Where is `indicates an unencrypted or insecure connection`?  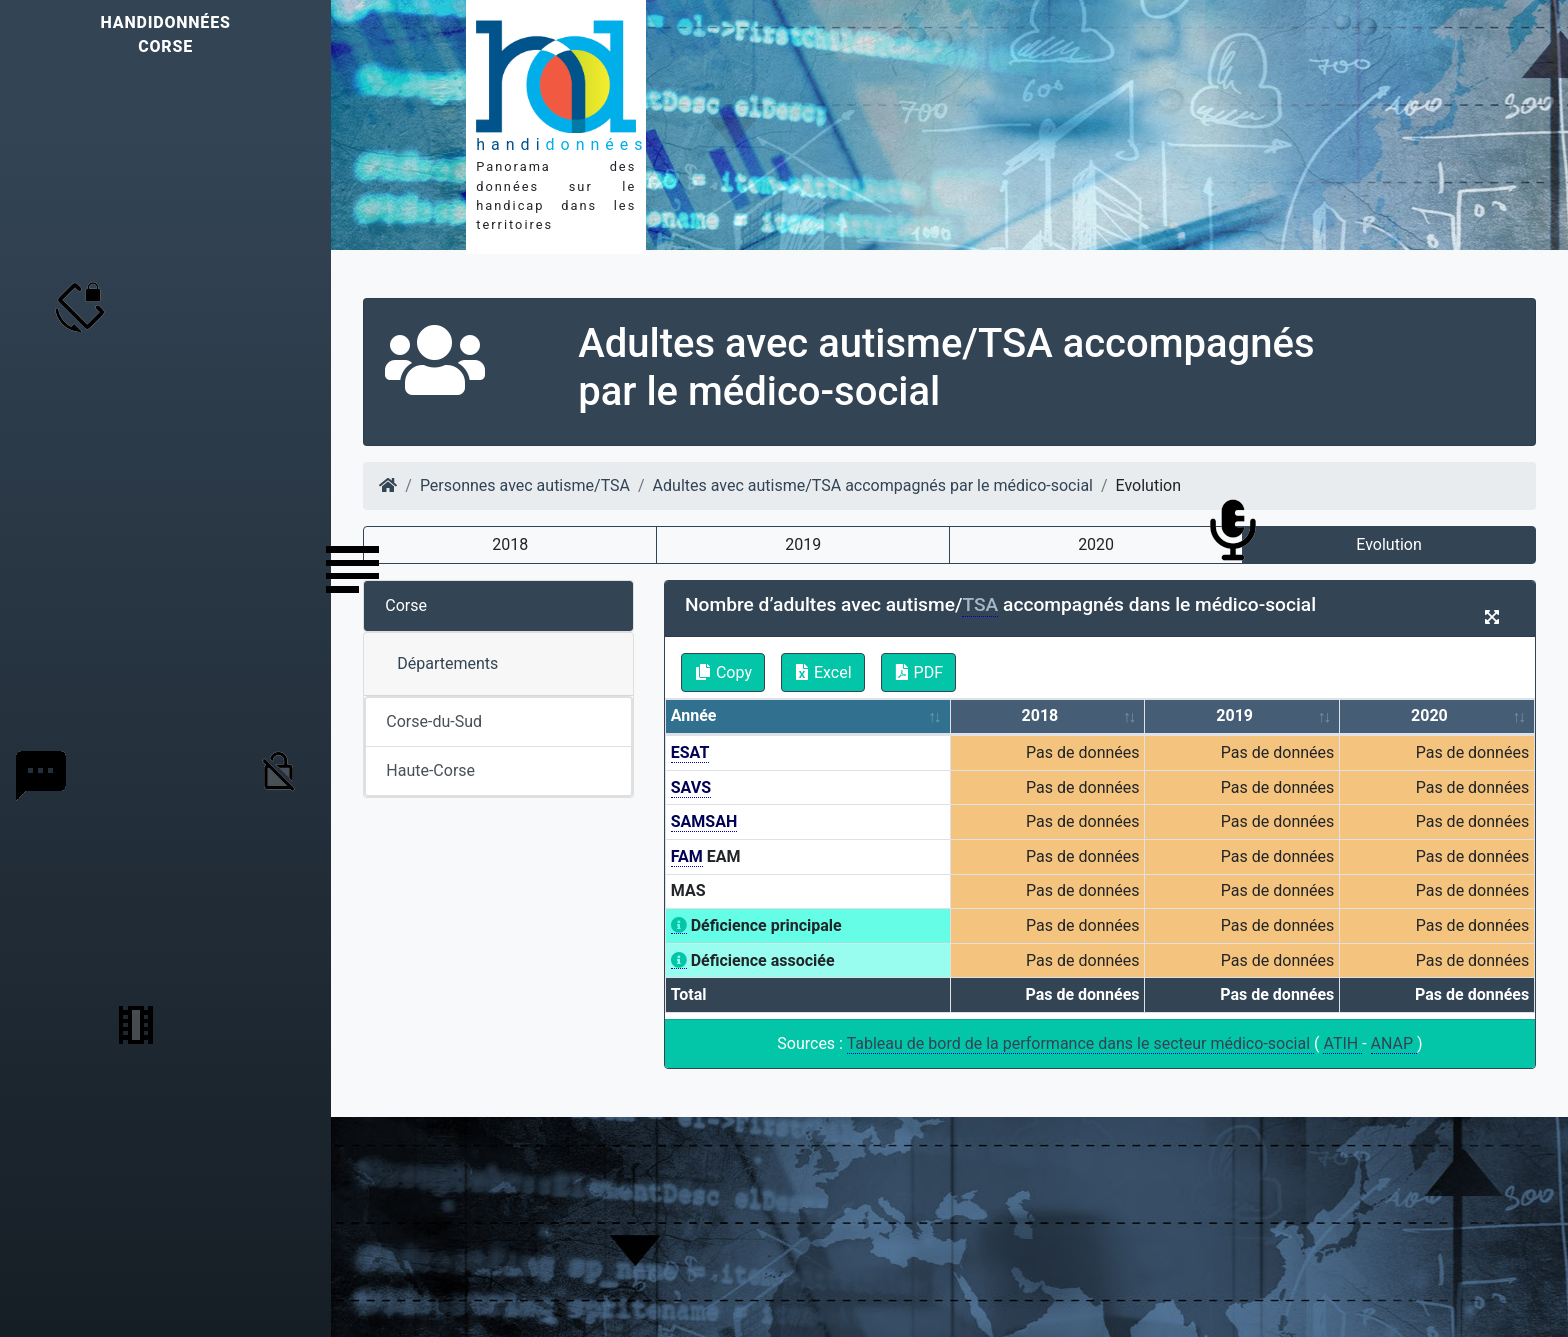 indicates an unencrypted or insecure connection is located at coordinates (278, 771).